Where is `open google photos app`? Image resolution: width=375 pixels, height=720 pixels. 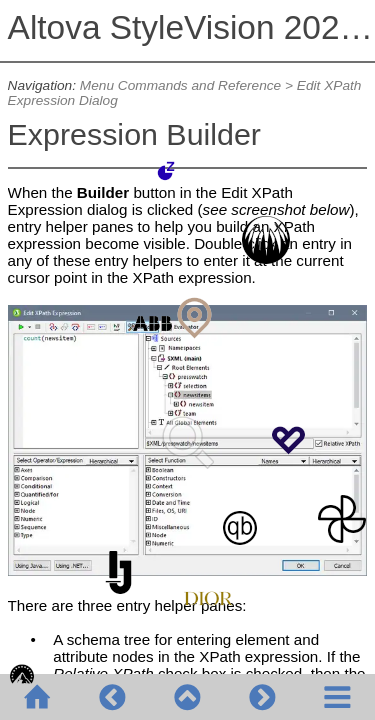 open google photos app is located at coordinates (342, 519).